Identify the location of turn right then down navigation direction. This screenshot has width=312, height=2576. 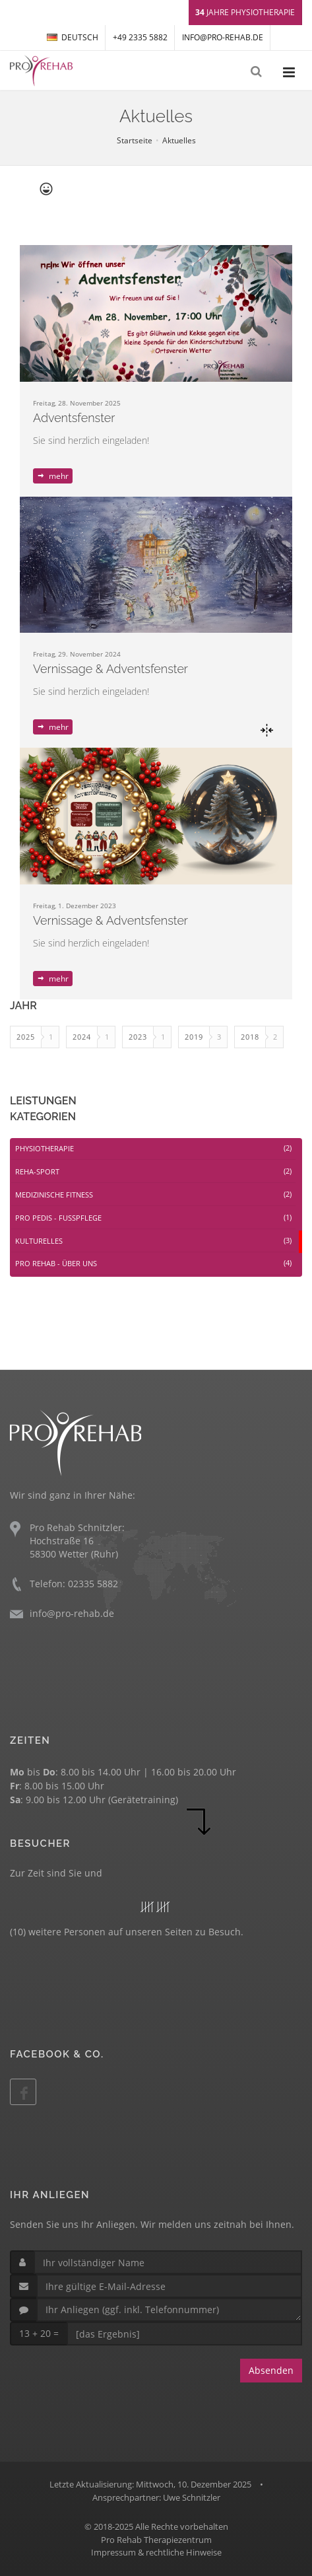
(199, 1822).